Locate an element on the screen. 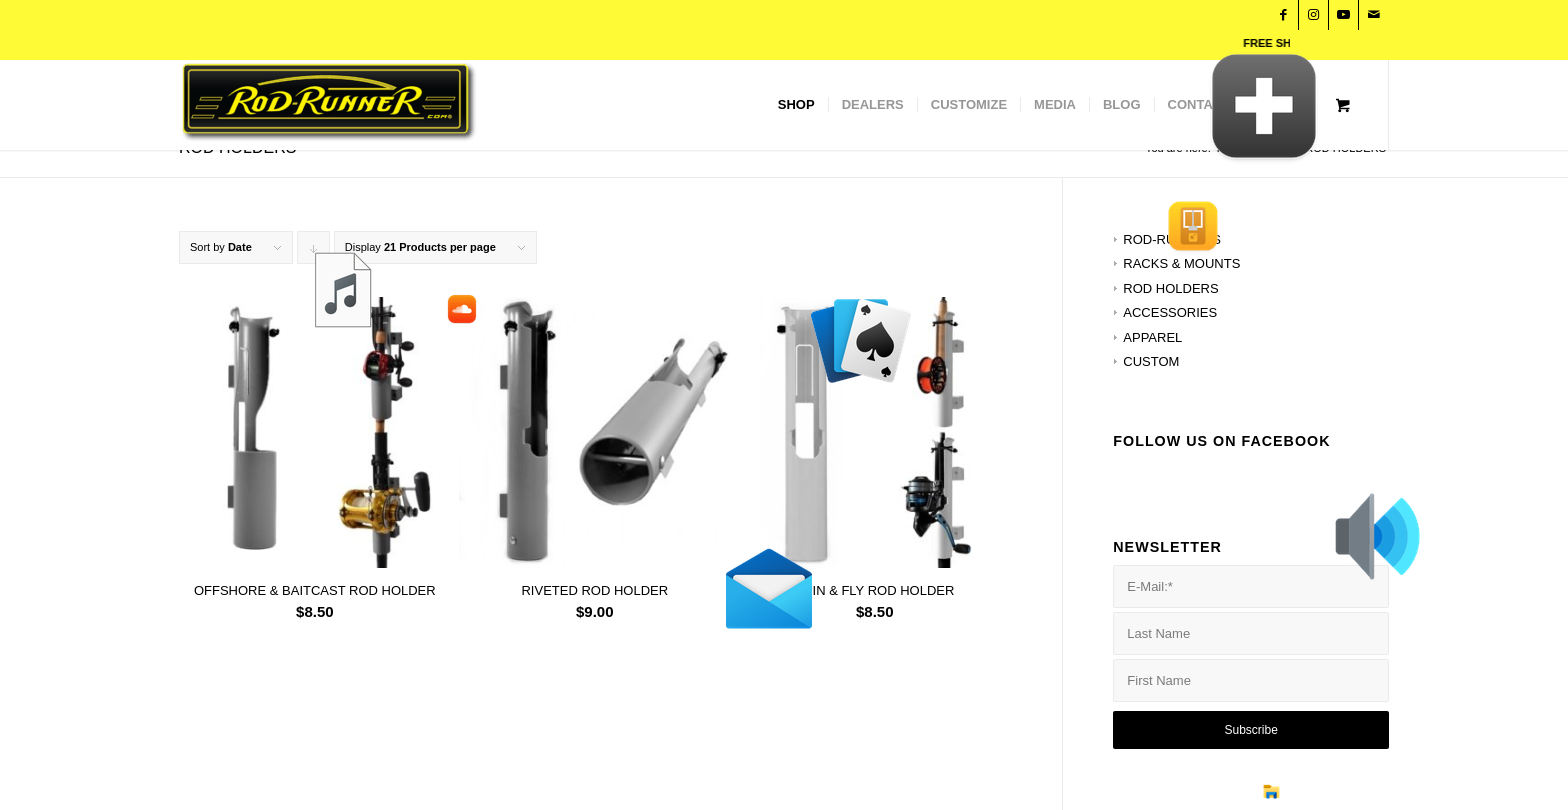 The image size is (1568, 810). open Piper mouse configuration app is located at coordinates (1193, 226).